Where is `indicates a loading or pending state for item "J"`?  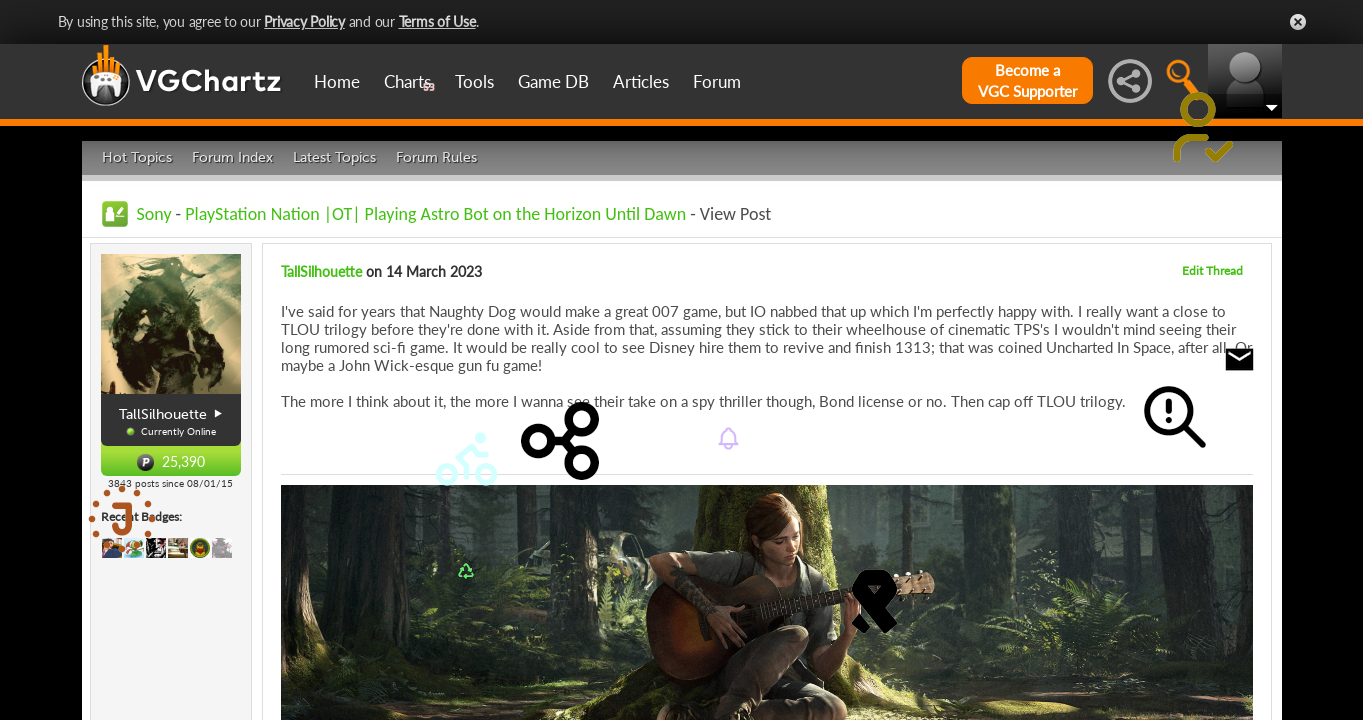 indicates a loading or pending state for item "J" is located at coordinates (122, 519).